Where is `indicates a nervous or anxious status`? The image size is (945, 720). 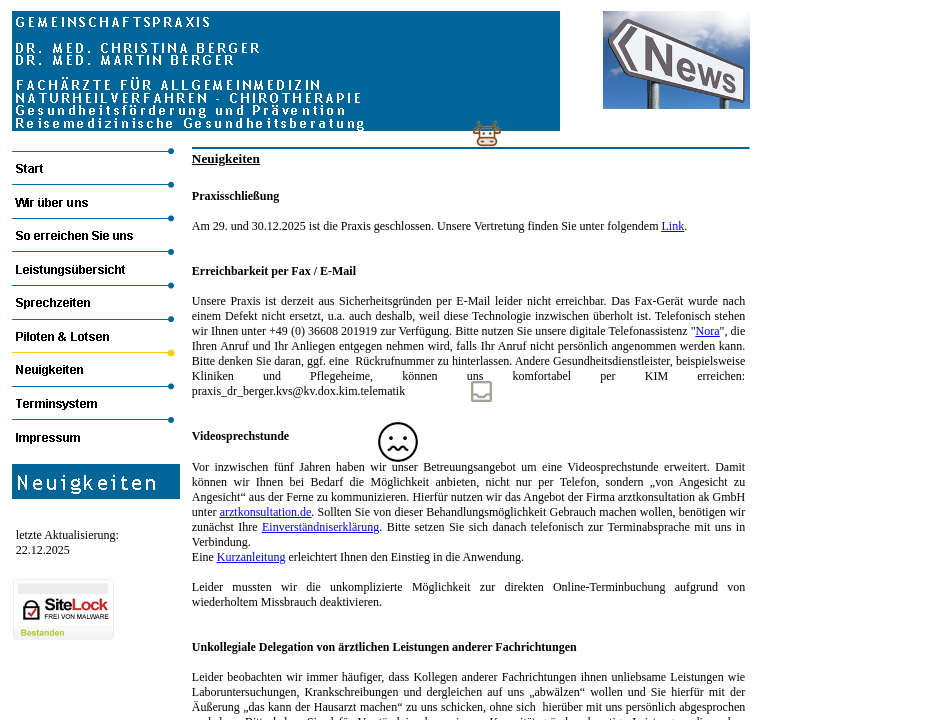 indicates a nervous or anxious status is located at coordinates (398, 442).